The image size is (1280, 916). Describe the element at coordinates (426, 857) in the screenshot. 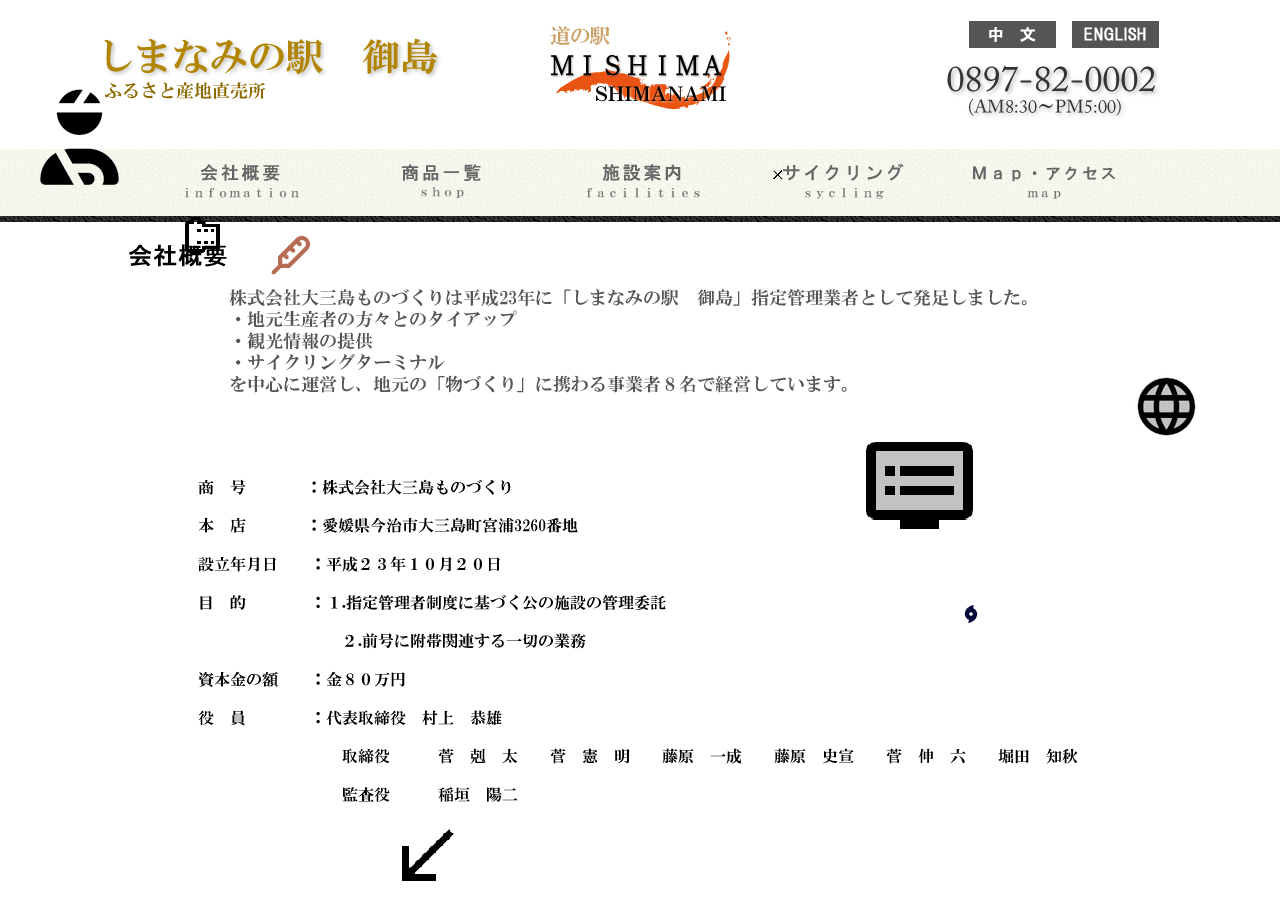

I see `navigate to the southwest direction` at that location.